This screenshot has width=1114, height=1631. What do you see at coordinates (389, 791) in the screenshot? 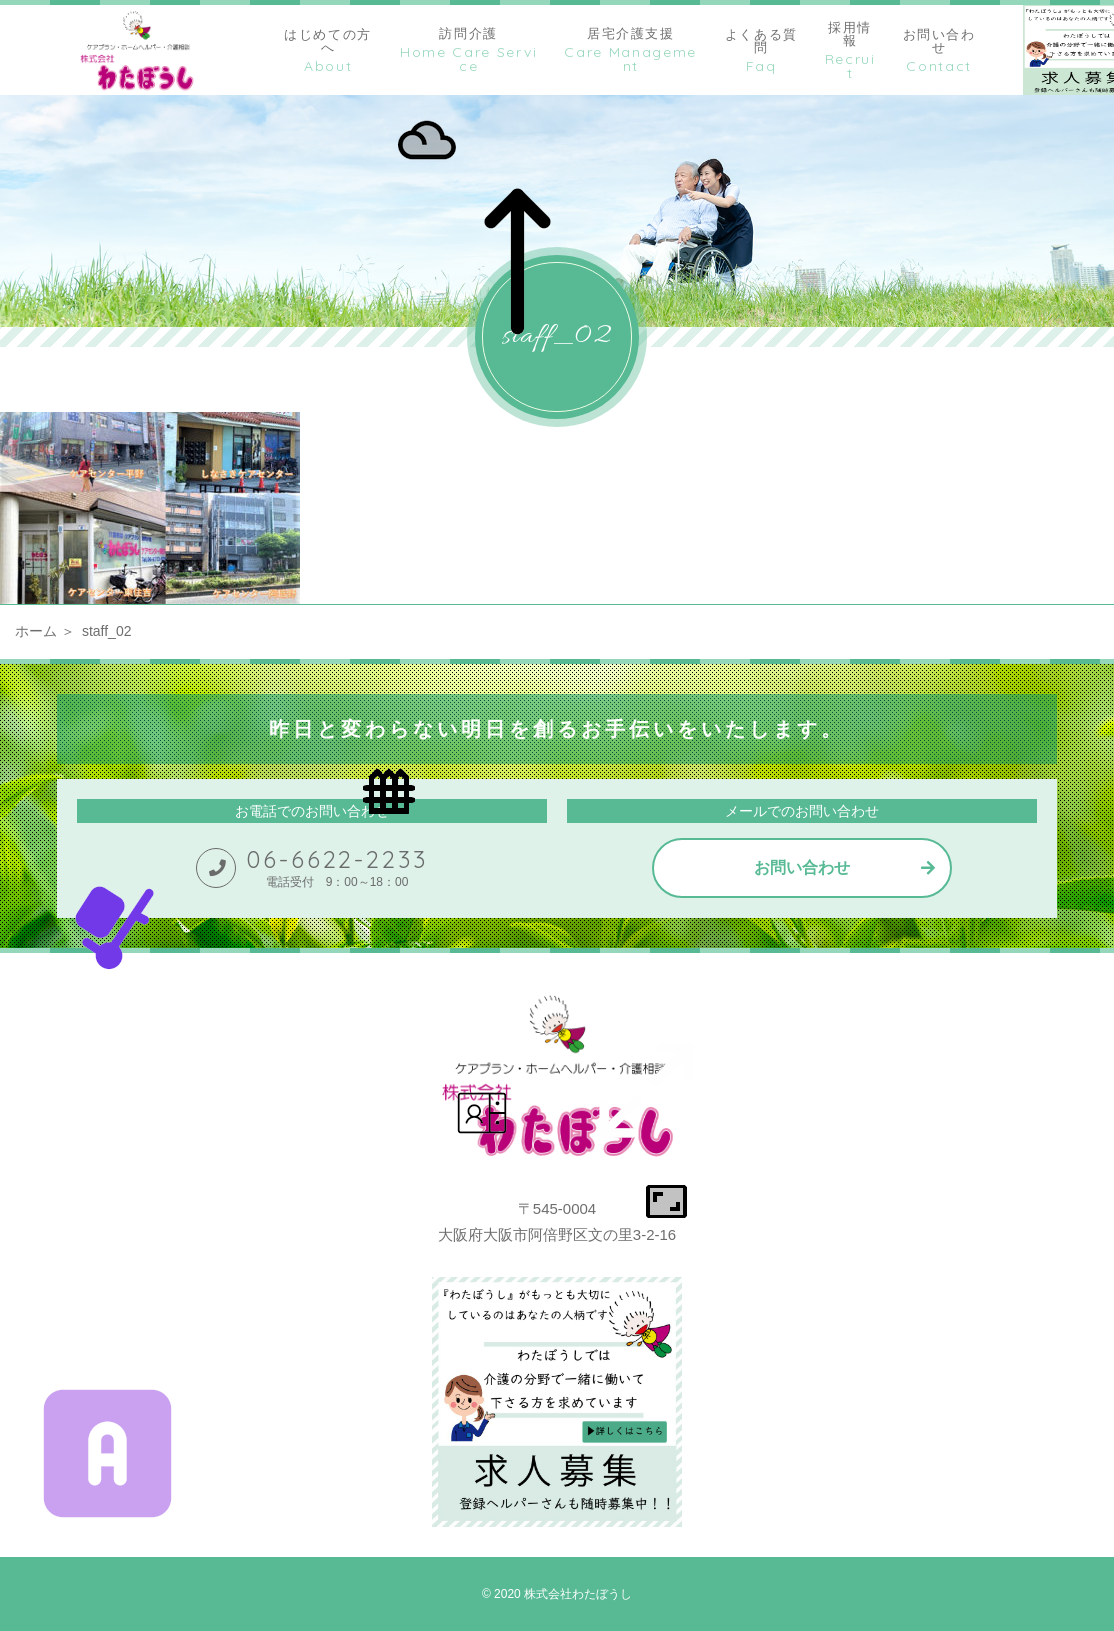
I see `access yard or outdoor settings` at bounding box center [389, 791].